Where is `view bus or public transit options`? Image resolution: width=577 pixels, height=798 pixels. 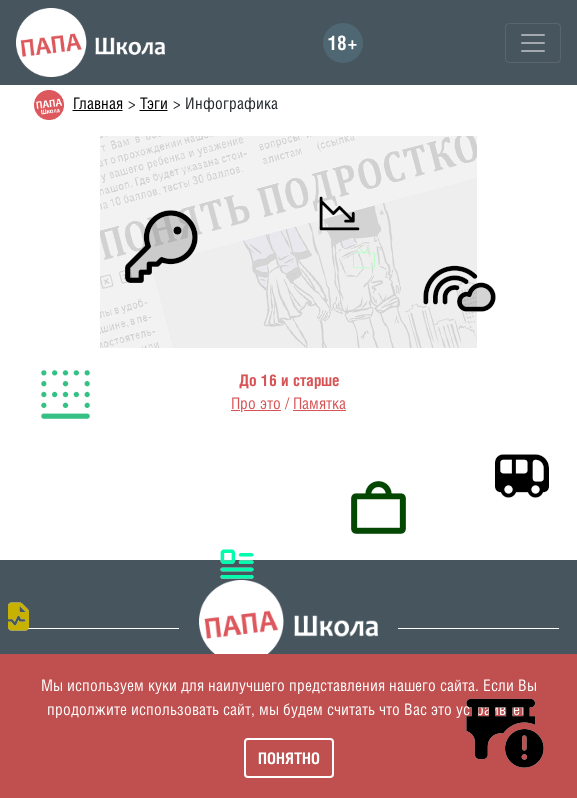 view bus or public transit options is located at coordinates (522, 476).